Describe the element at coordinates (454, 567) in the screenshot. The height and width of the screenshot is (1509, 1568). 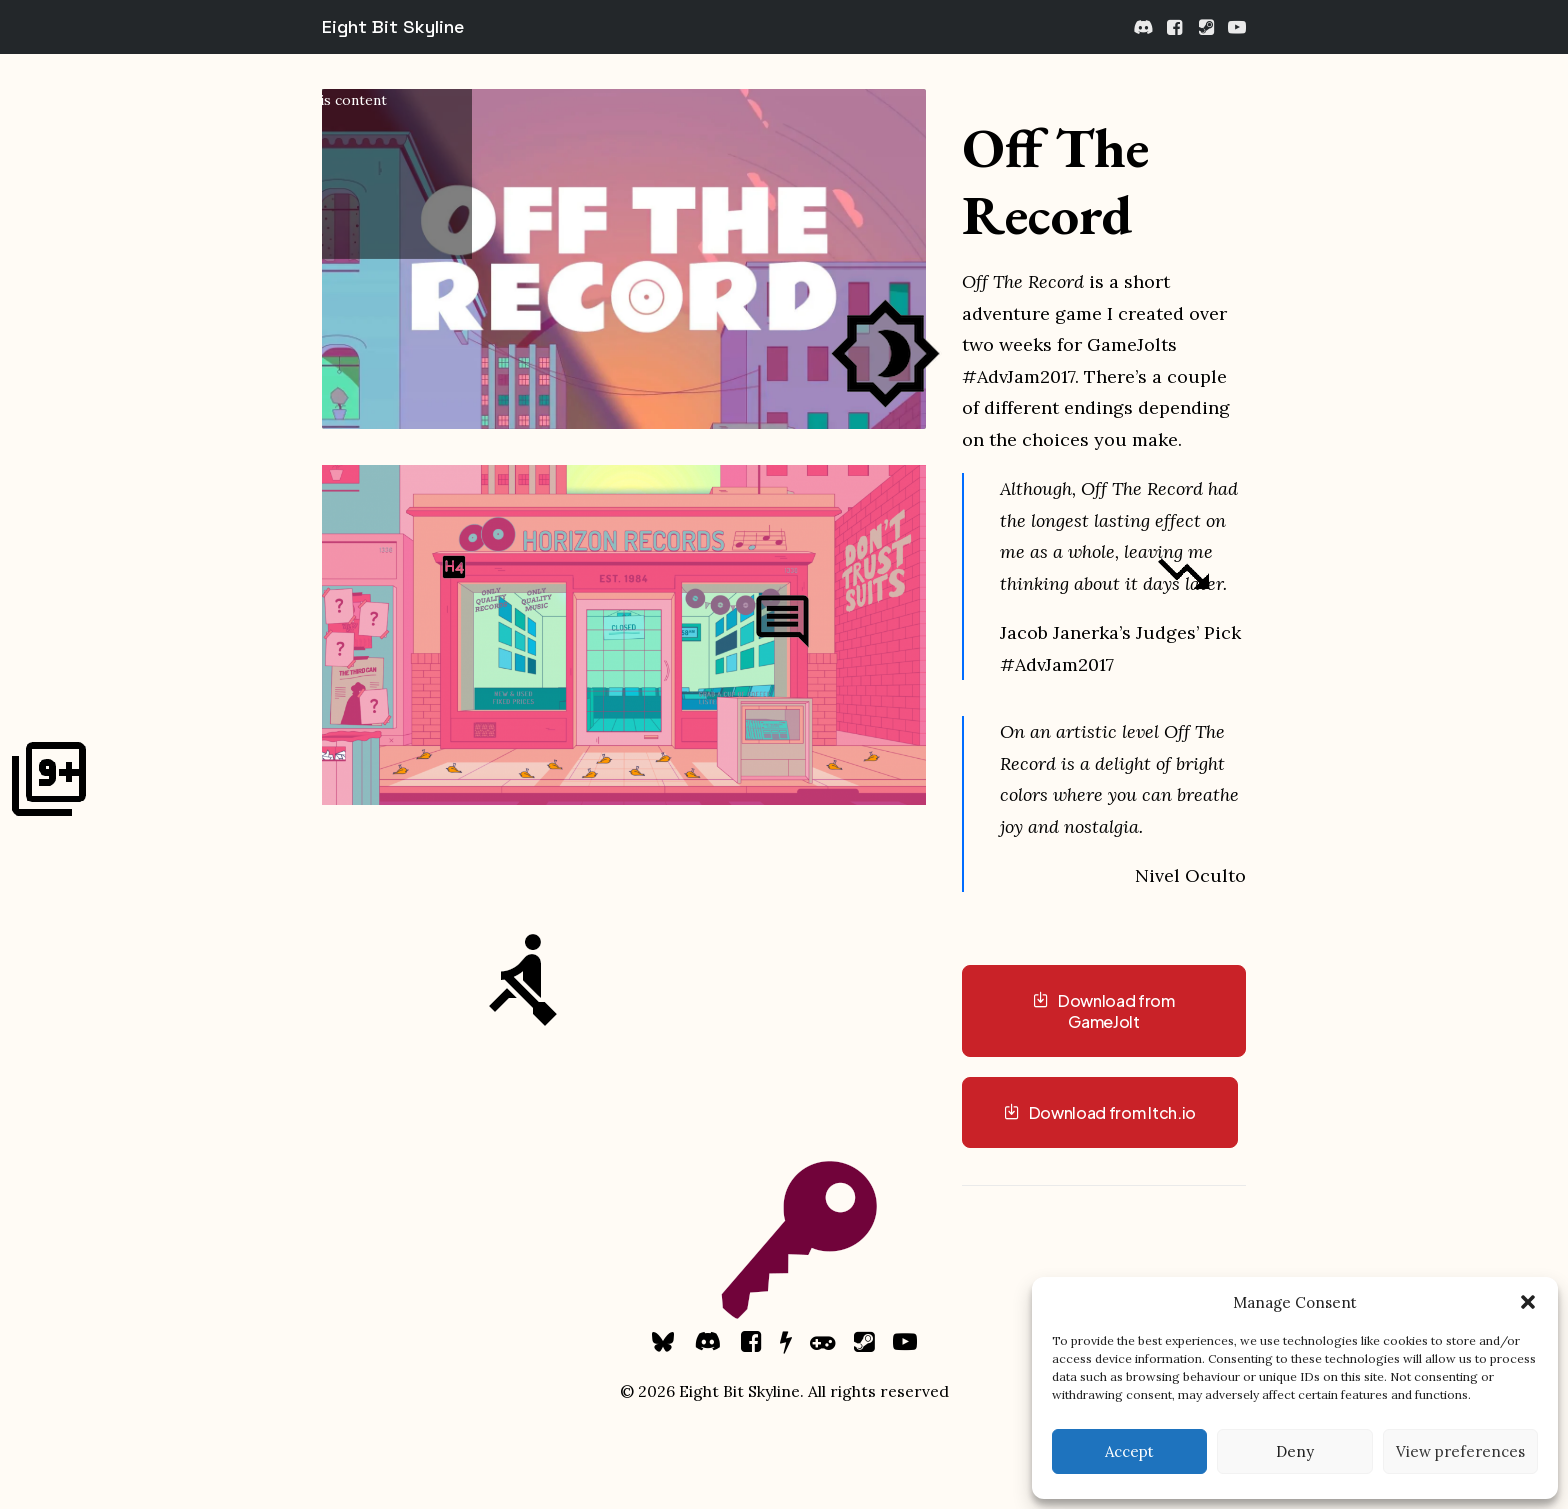
I see `format text as heading level 4` at that location.